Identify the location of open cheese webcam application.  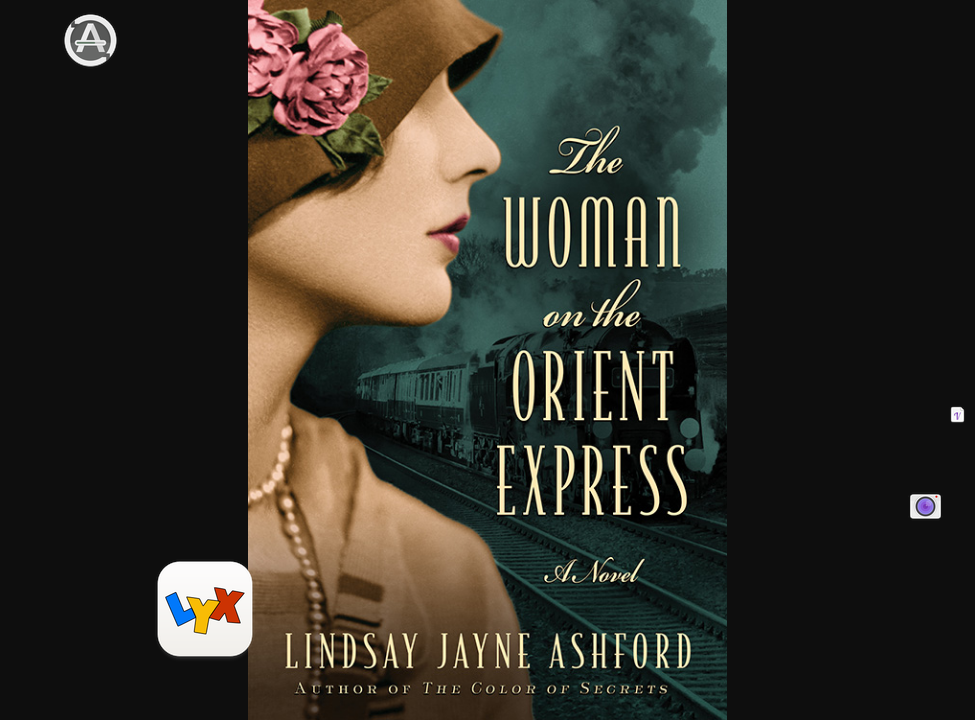
(925, 506).